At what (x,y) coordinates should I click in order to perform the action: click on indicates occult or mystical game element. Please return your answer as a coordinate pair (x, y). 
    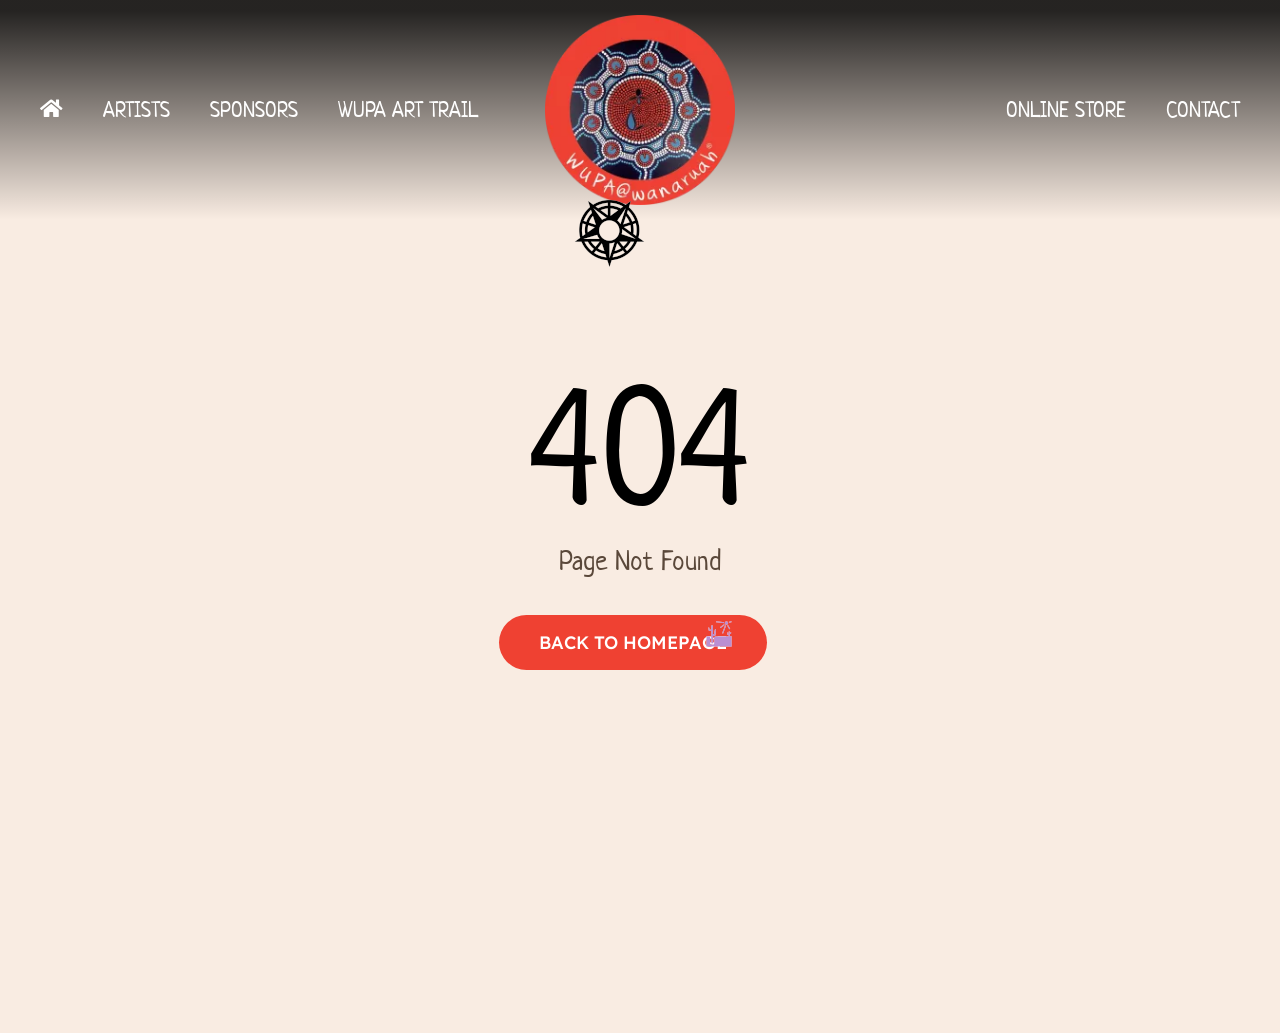
    Looking at the image, I should click on (609, 233).